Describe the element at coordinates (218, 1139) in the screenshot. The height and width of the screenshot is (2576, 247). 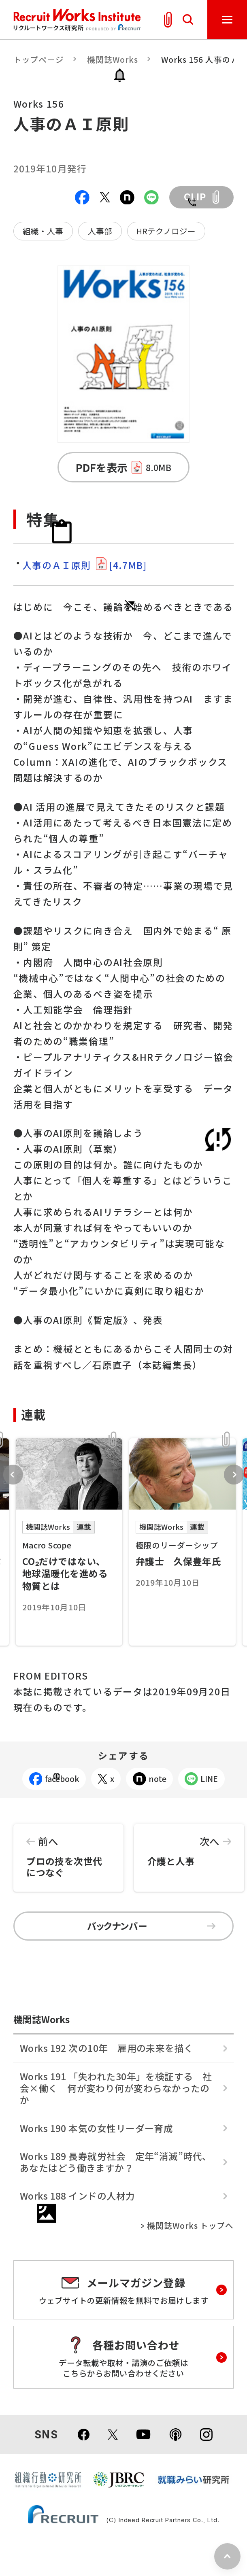
I see `indicates a sync error or failure` at that location.